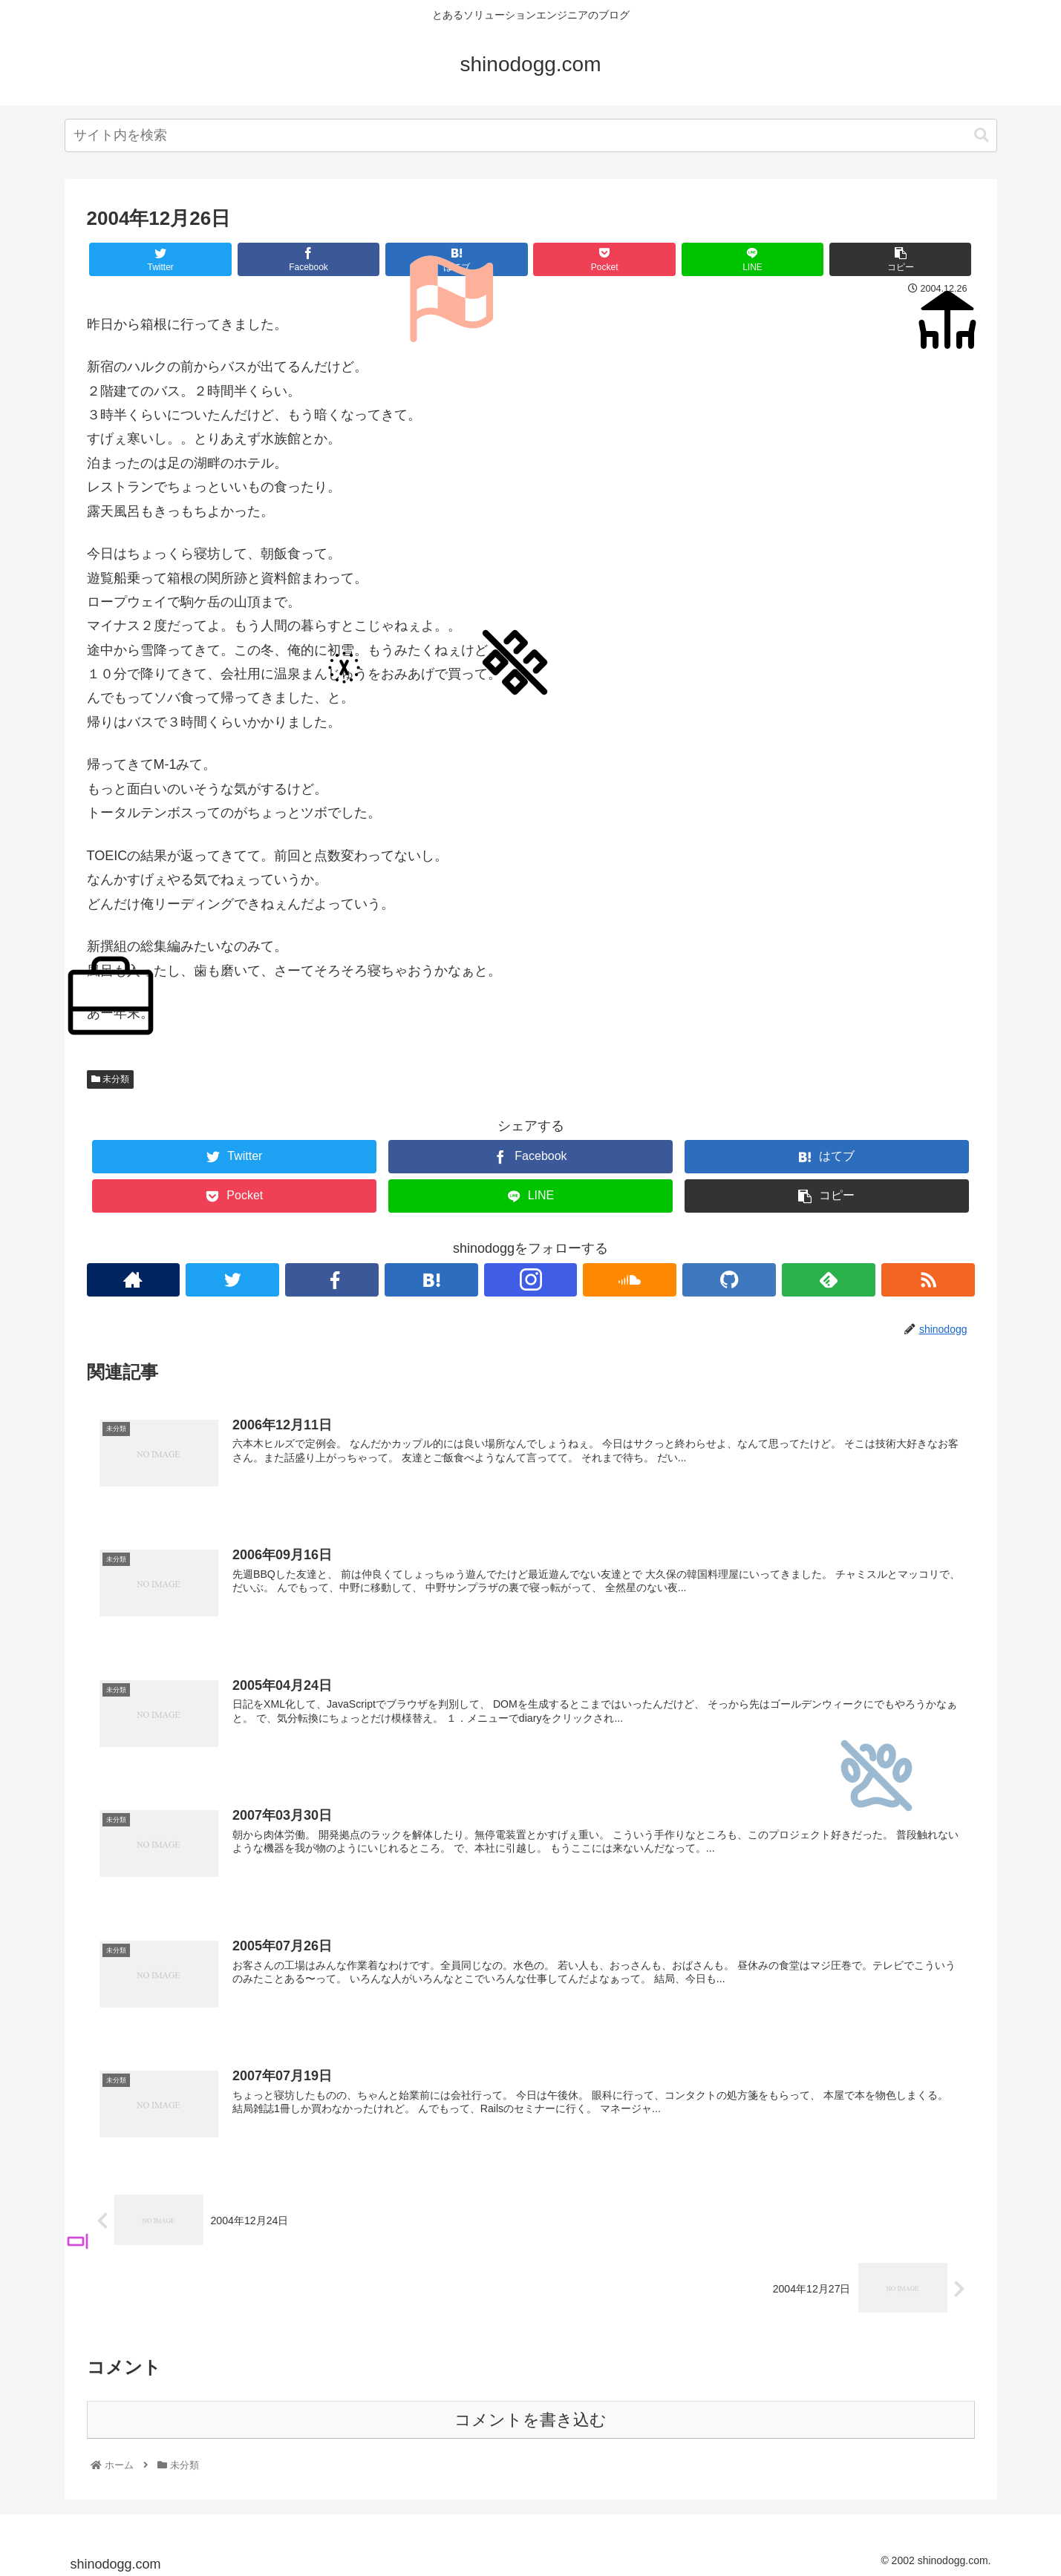 This screenshot has width=1061, height=2576. Describe the element at coordinates (947, 319) in the screenshot. I see `access outdoor or patio settings` at that location.